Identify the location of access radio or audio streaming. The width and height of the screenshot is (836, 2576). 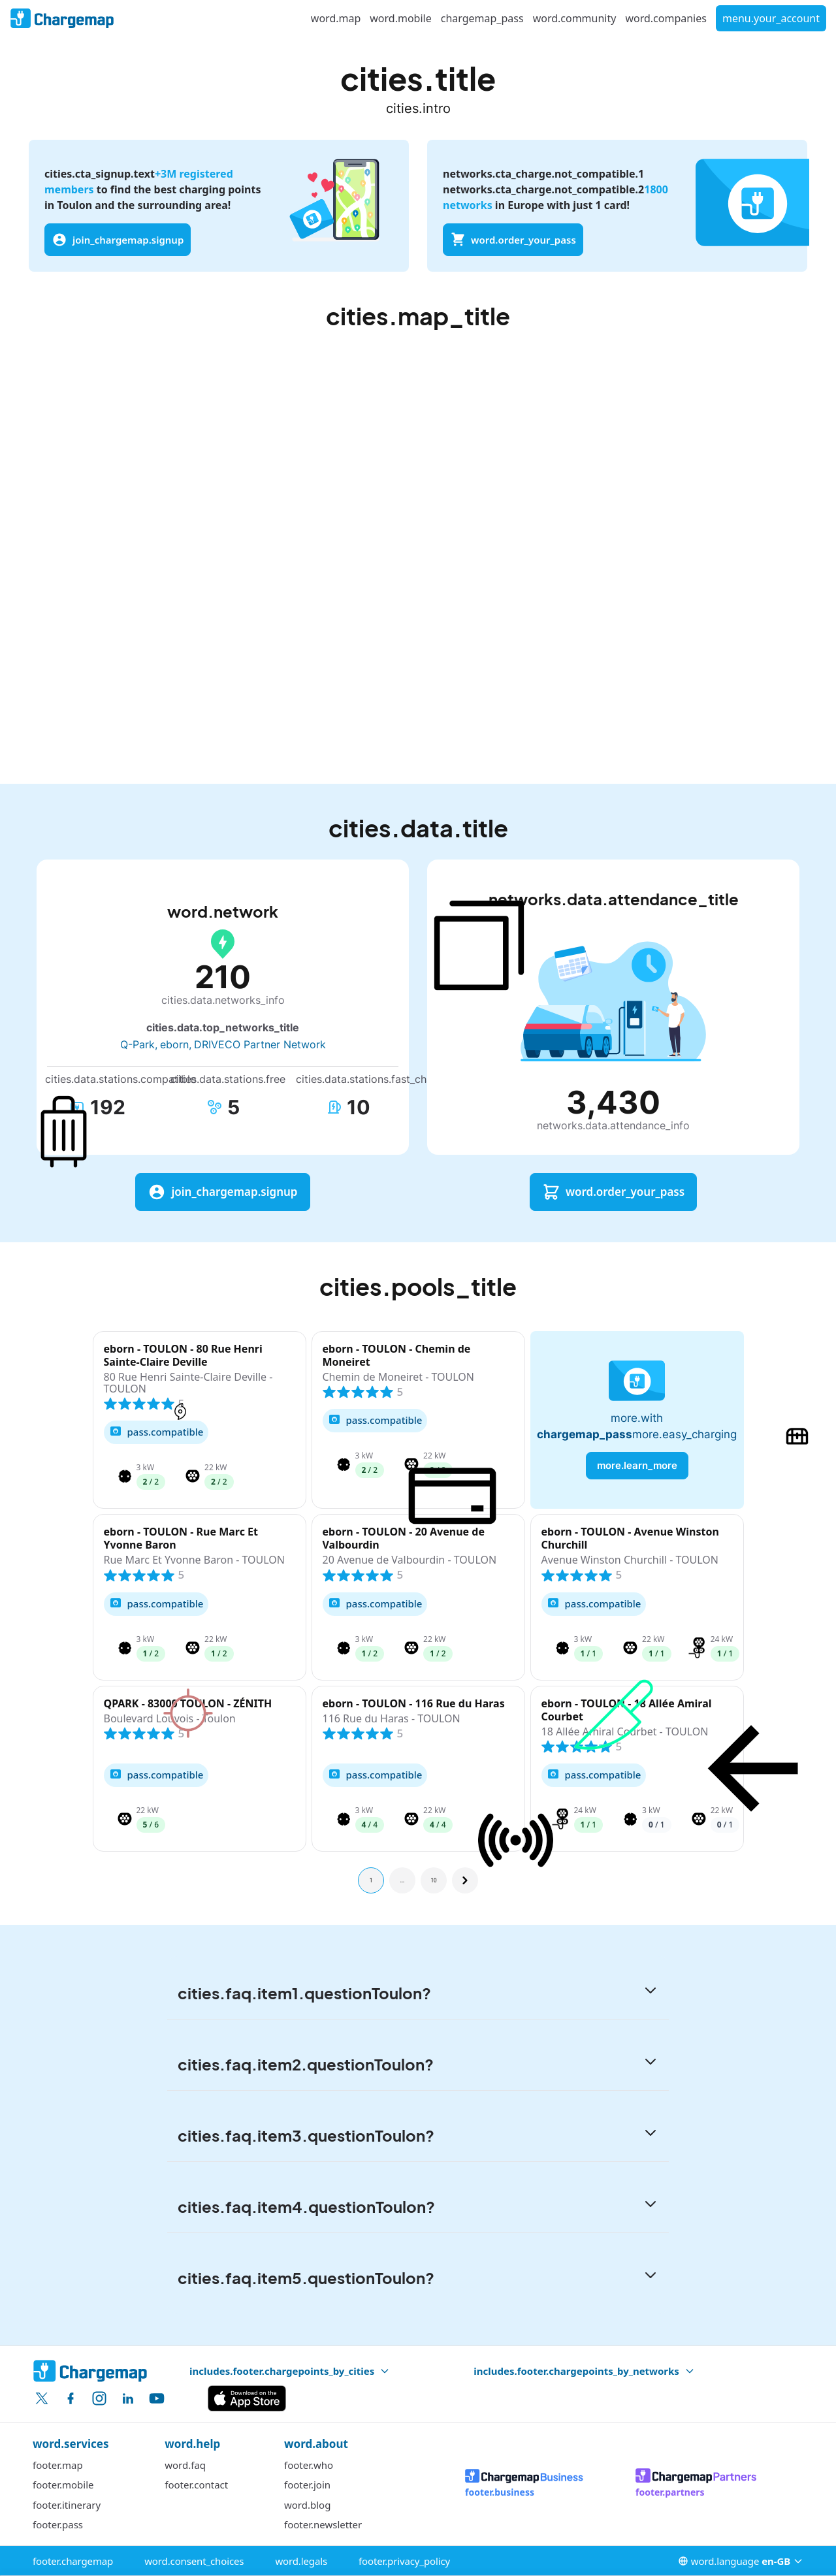
(515, 1840).